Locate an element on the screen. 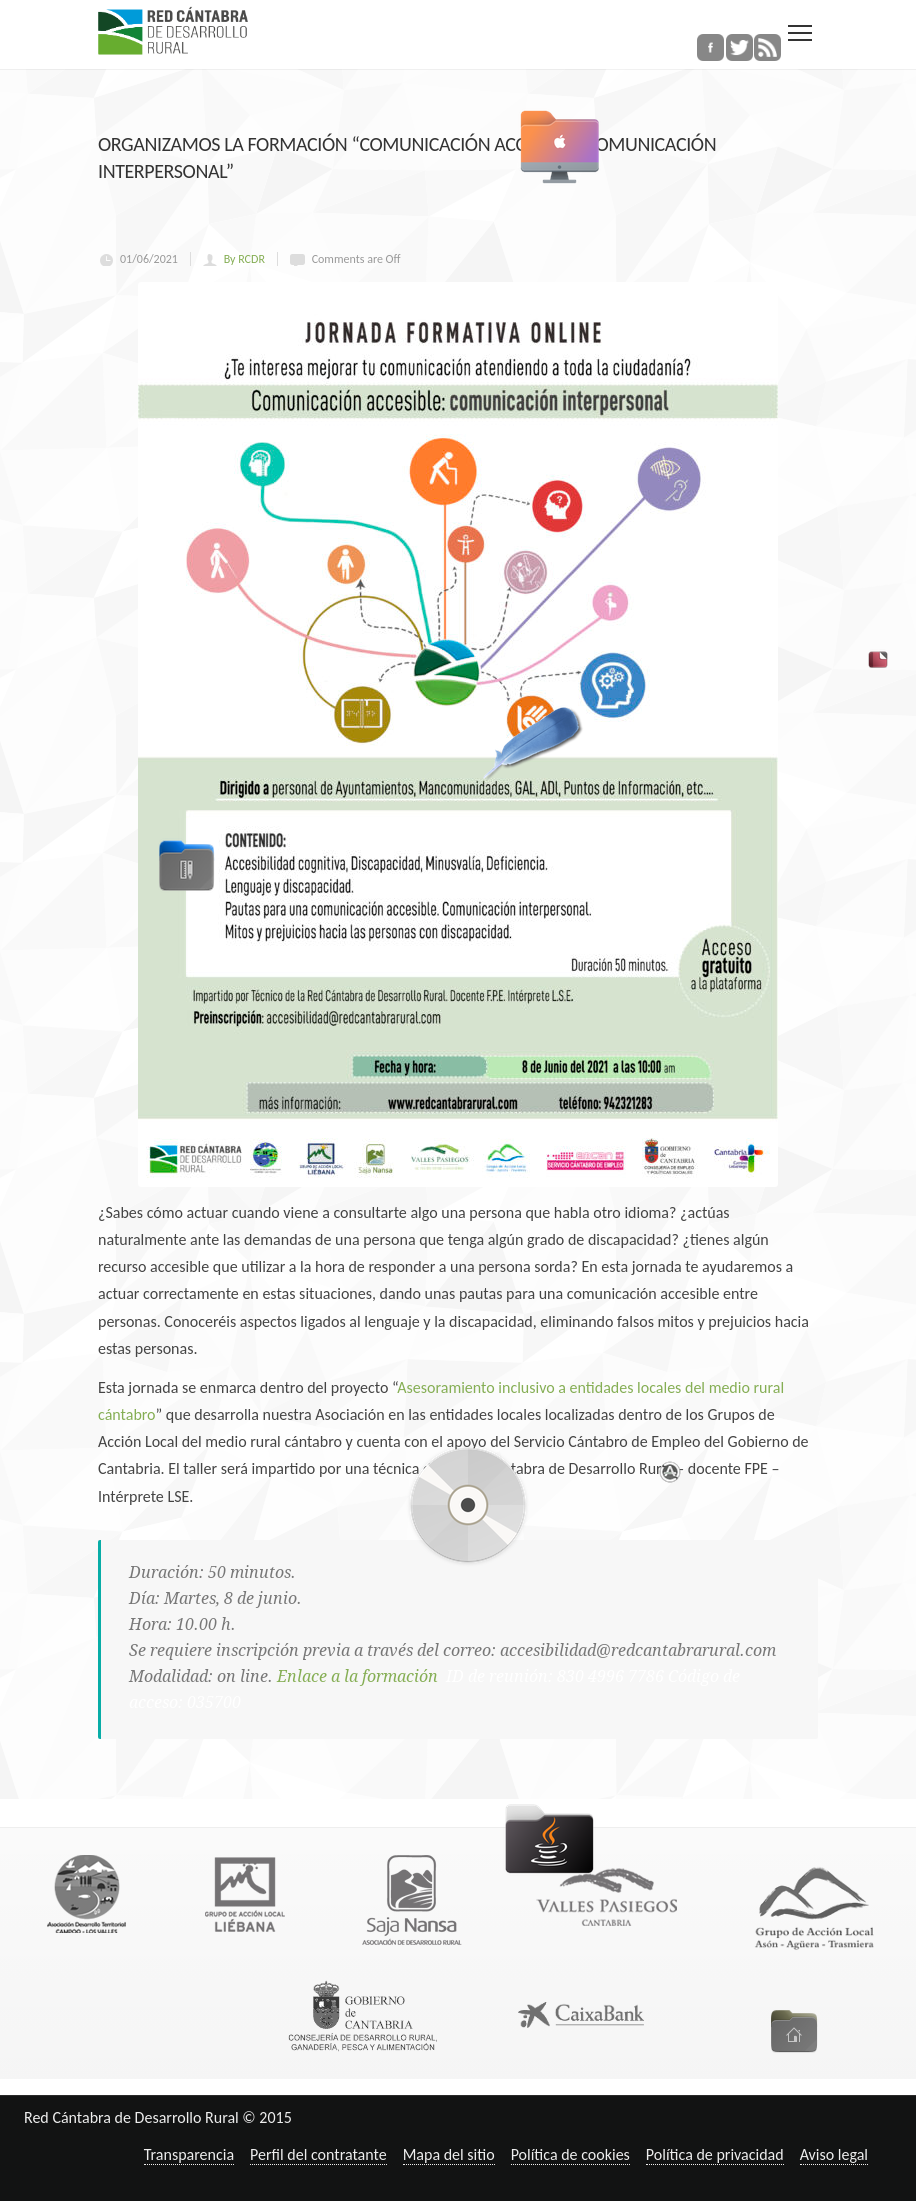  access CD/DVD drive or disc contents is located at coordinates (468, 1505).